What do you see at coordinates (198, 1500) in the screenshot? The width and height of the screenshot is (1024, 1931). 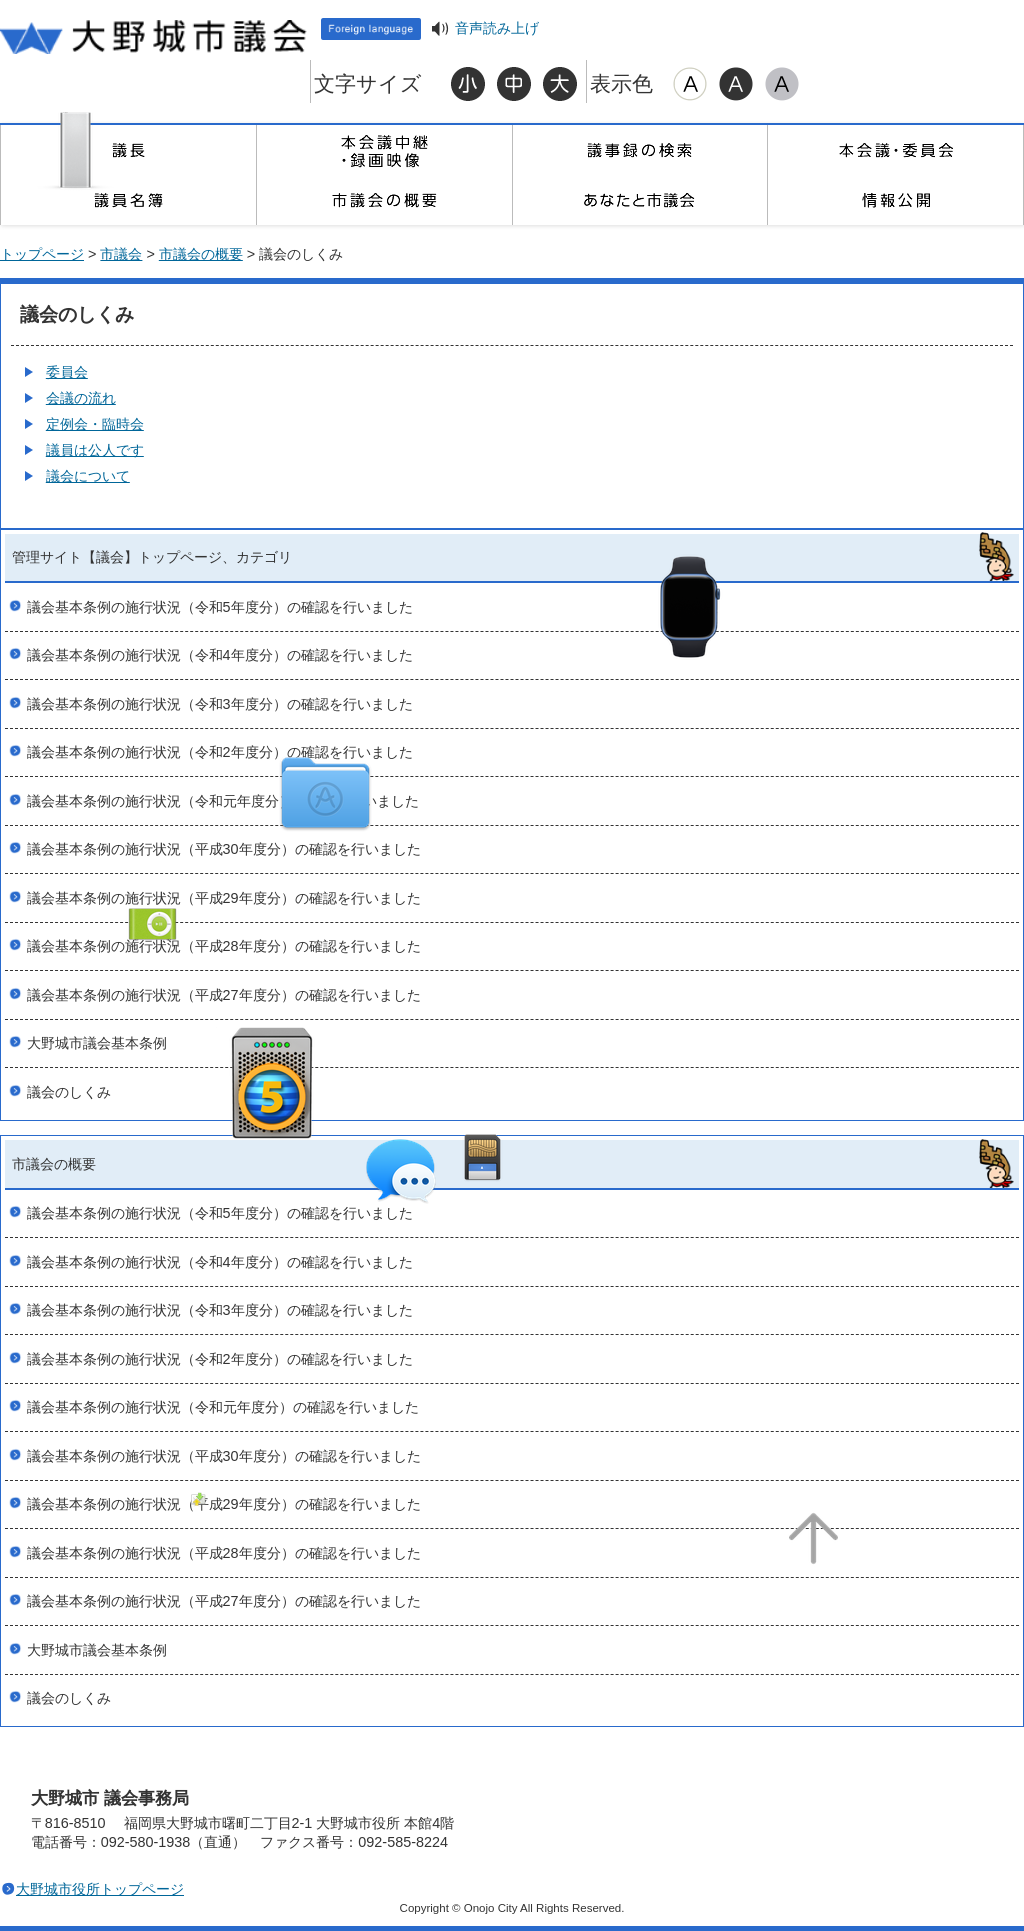 I see `sync incoming and outgoing mail` at bounding box center [198, 1500].